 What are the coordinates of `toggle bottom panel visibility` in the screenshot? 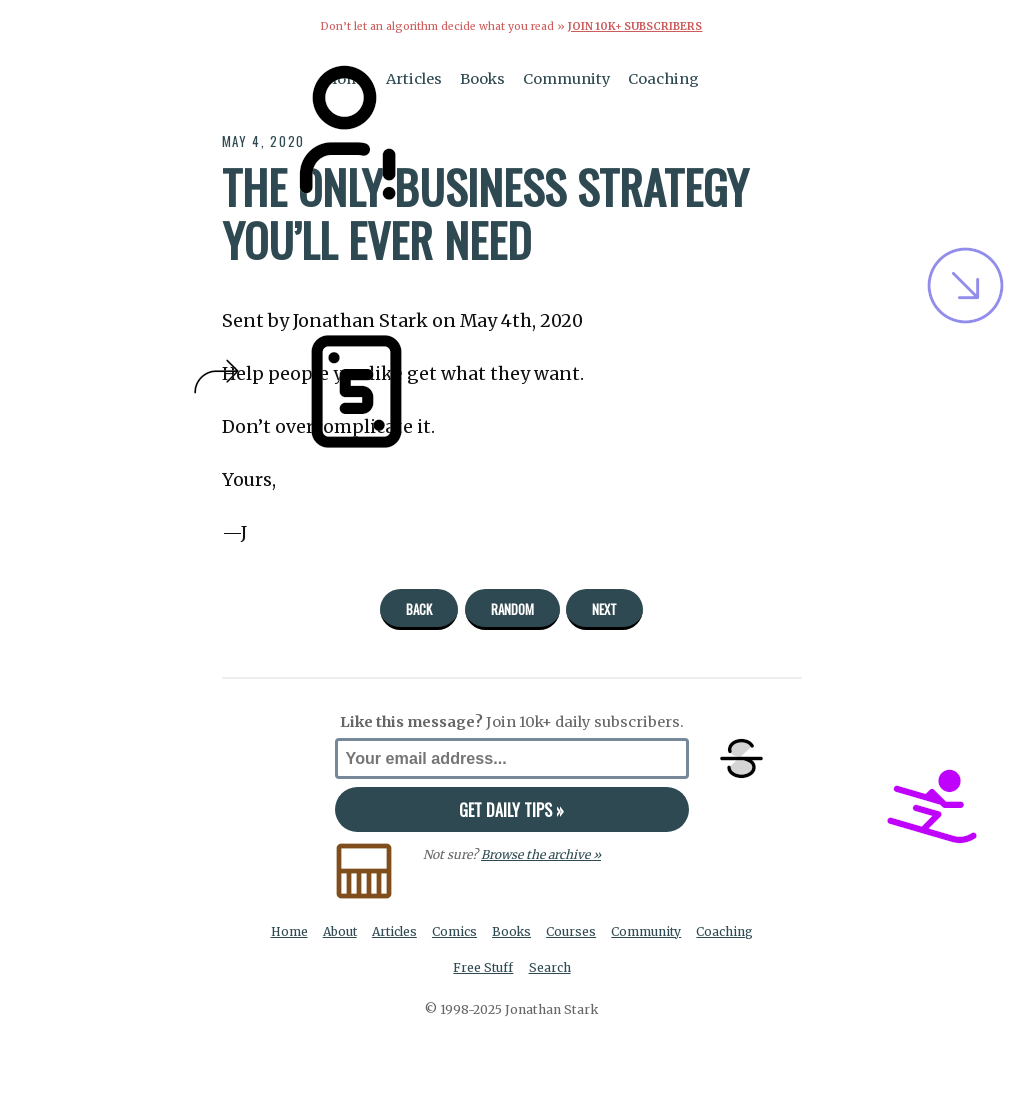 It's located at (364, 871).